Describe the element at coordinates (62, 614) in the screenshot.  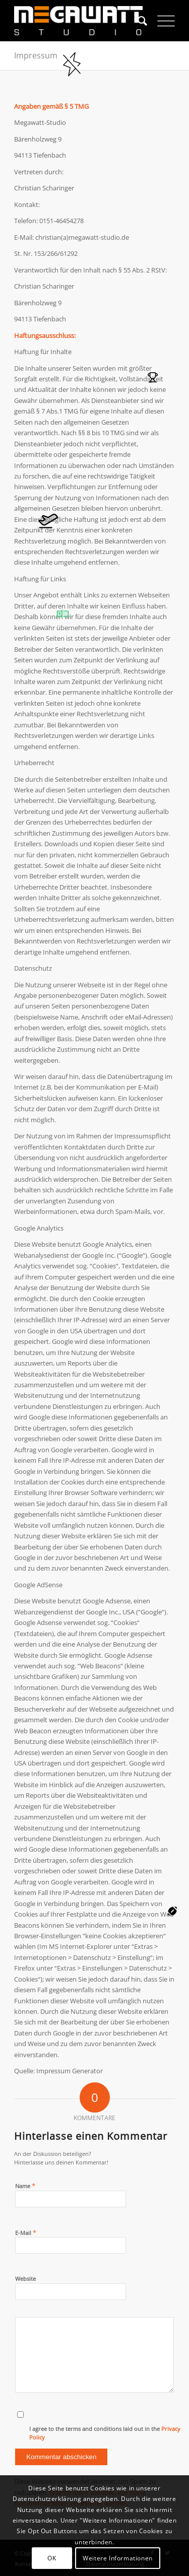
I see `insert a text input field` at that location.